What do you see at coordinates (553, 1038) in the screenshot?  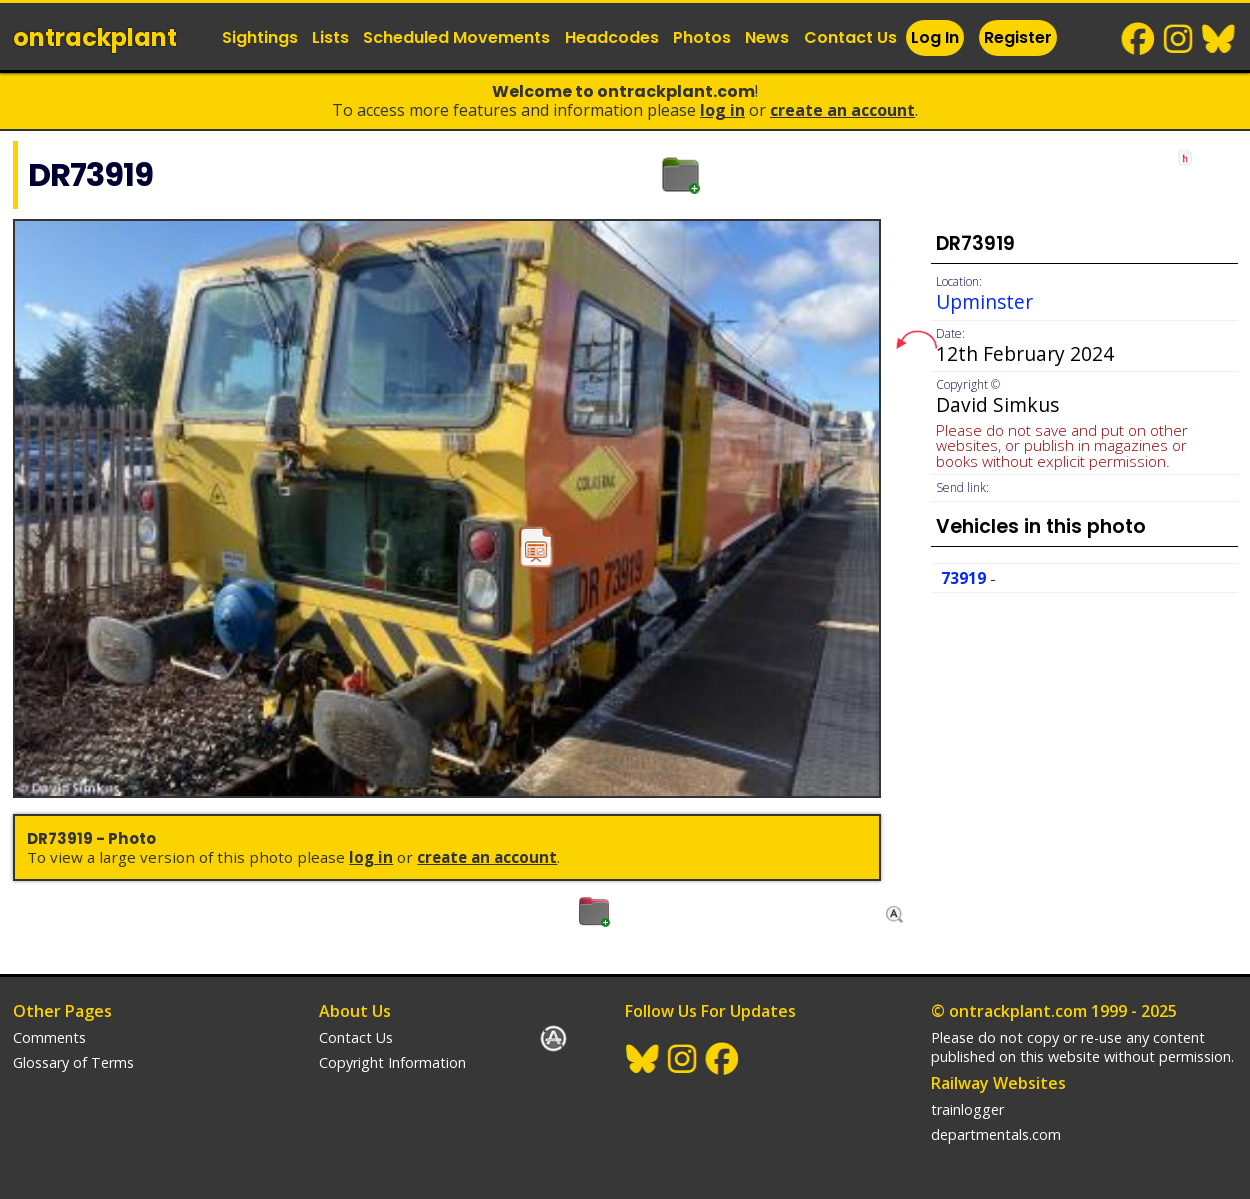 I see `open the software update application` at bounding box center [553, 1038].